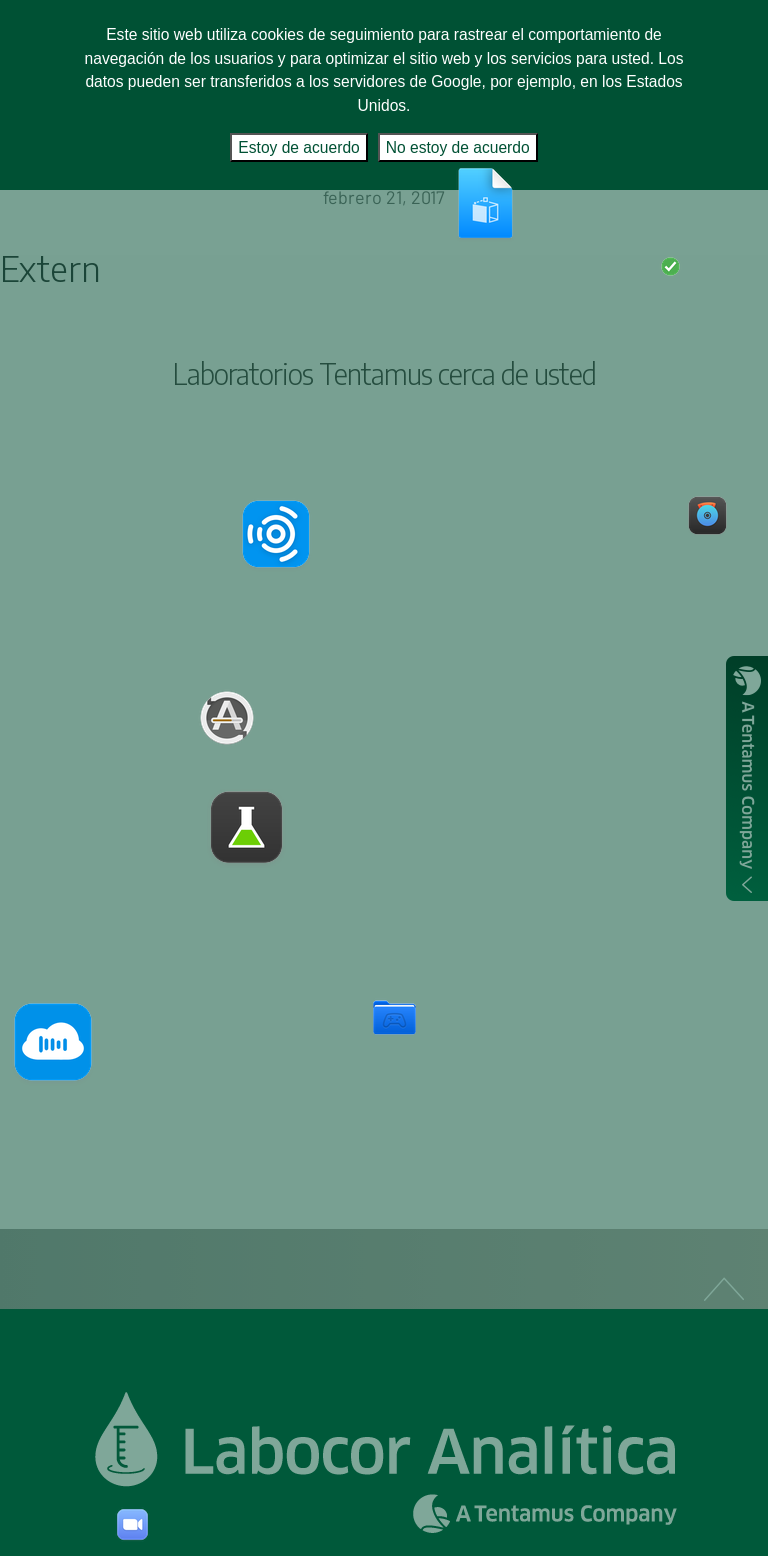 The height and width of the screenshot is (1556, 768). I want to click on open zoom video conferencing app, so click(132, 1524).